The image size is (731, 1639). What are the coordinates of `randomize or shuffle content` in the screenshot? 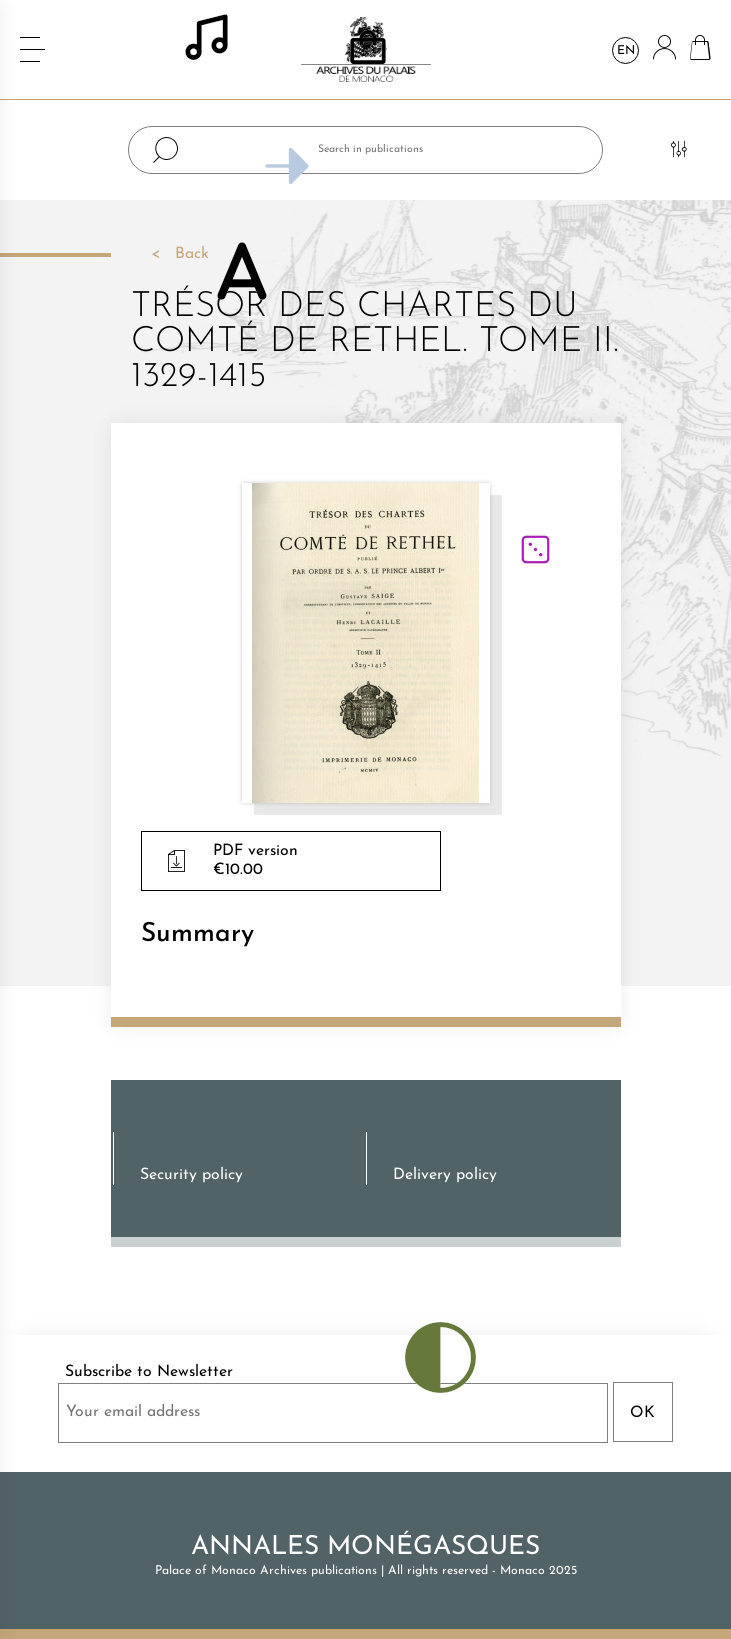 It's located at (535, 549).